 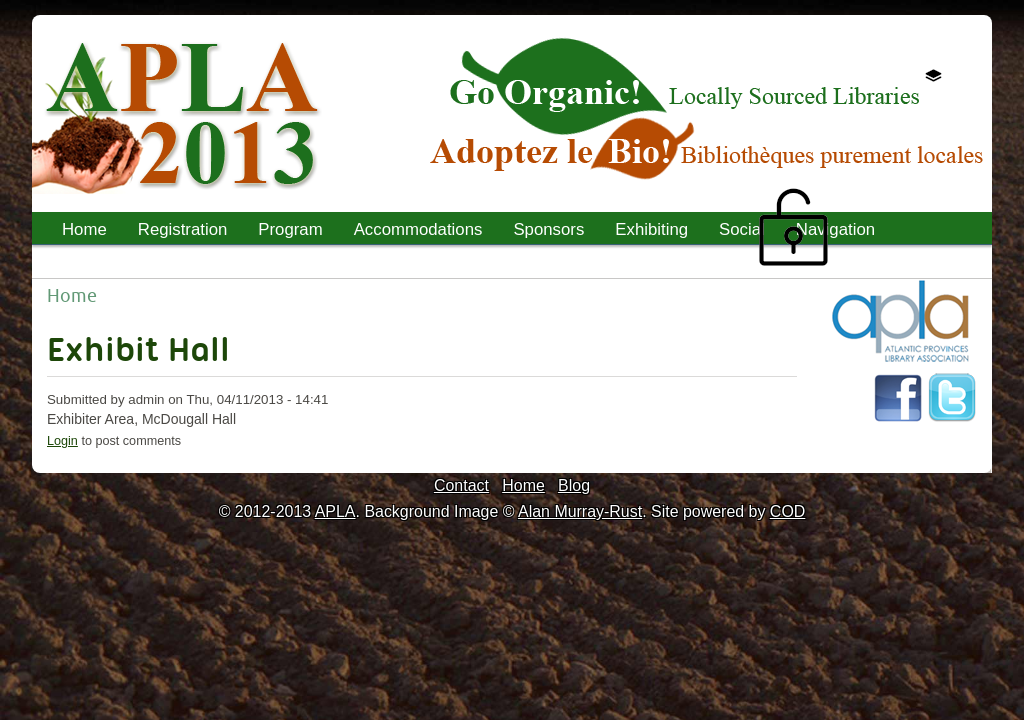 What do you see at coordinates (793, 231) in the screenshot?
I see `unlocked or unsecured state` at bounding box center [793, 231].